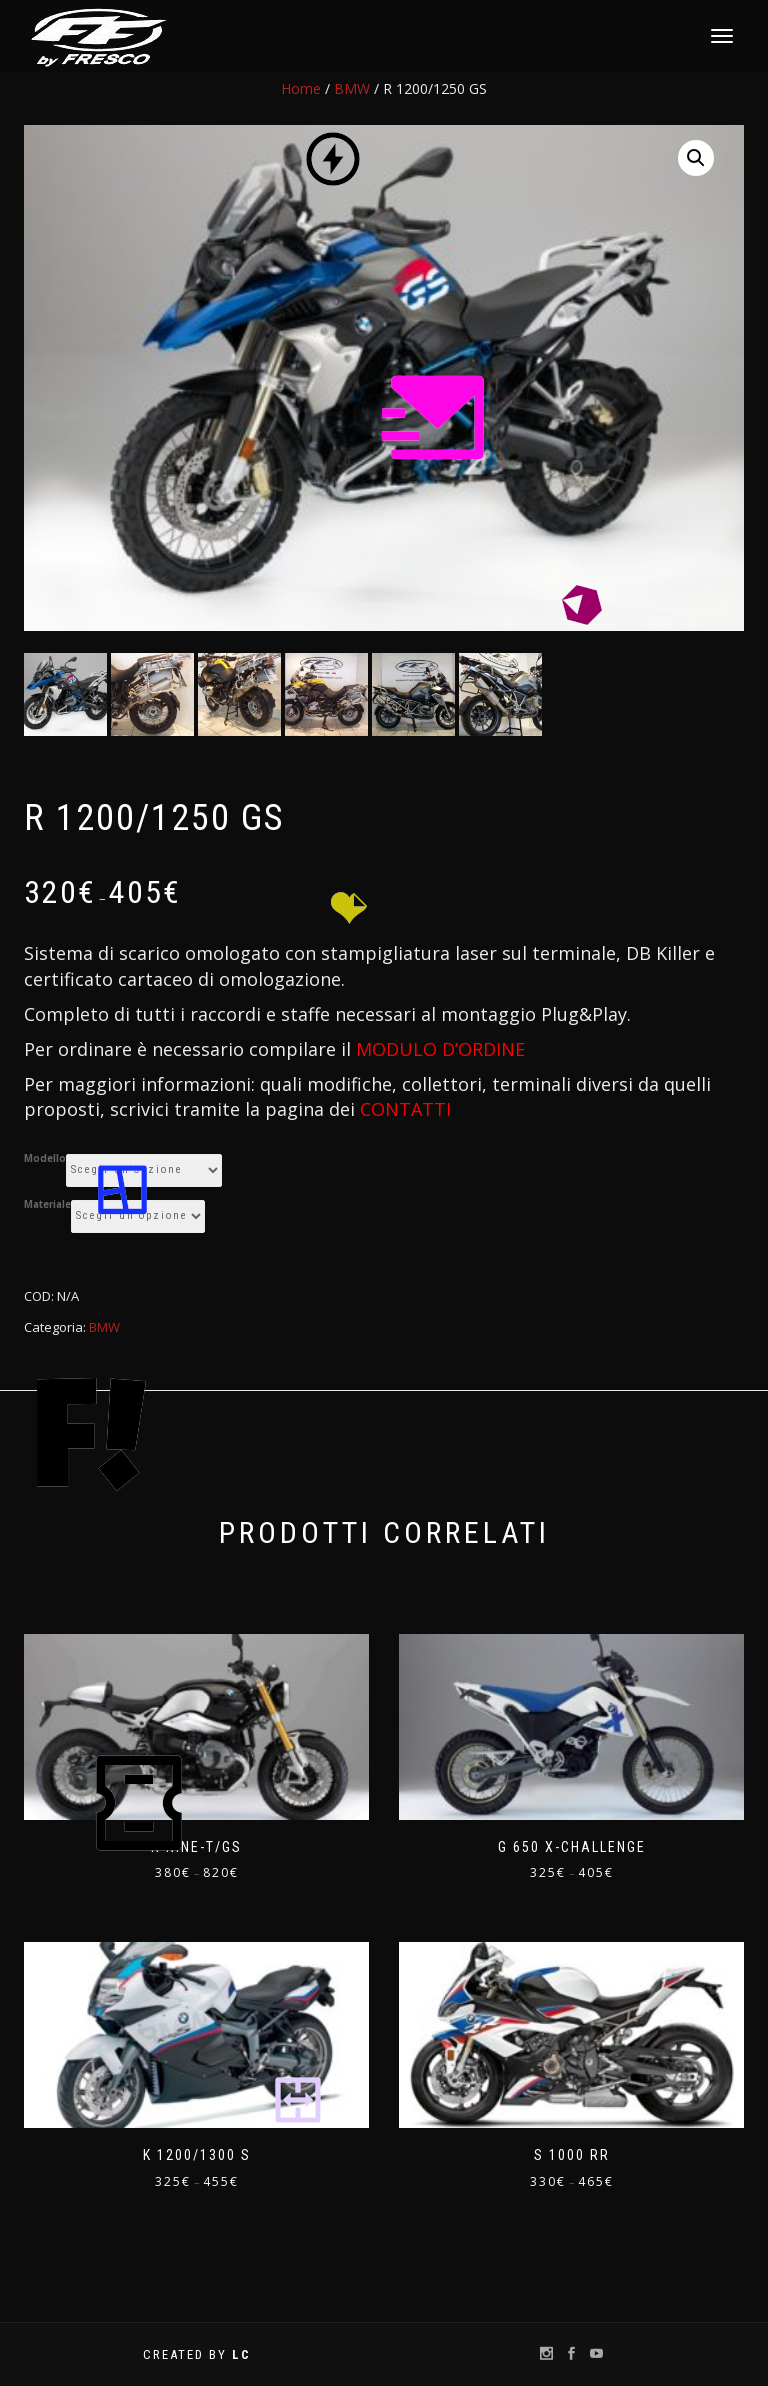 This screenshot has height=2386, width=768. Describe the element at coordinates (139, 1803) in the screenshot. I see `view available coupons or discounts` at that location.